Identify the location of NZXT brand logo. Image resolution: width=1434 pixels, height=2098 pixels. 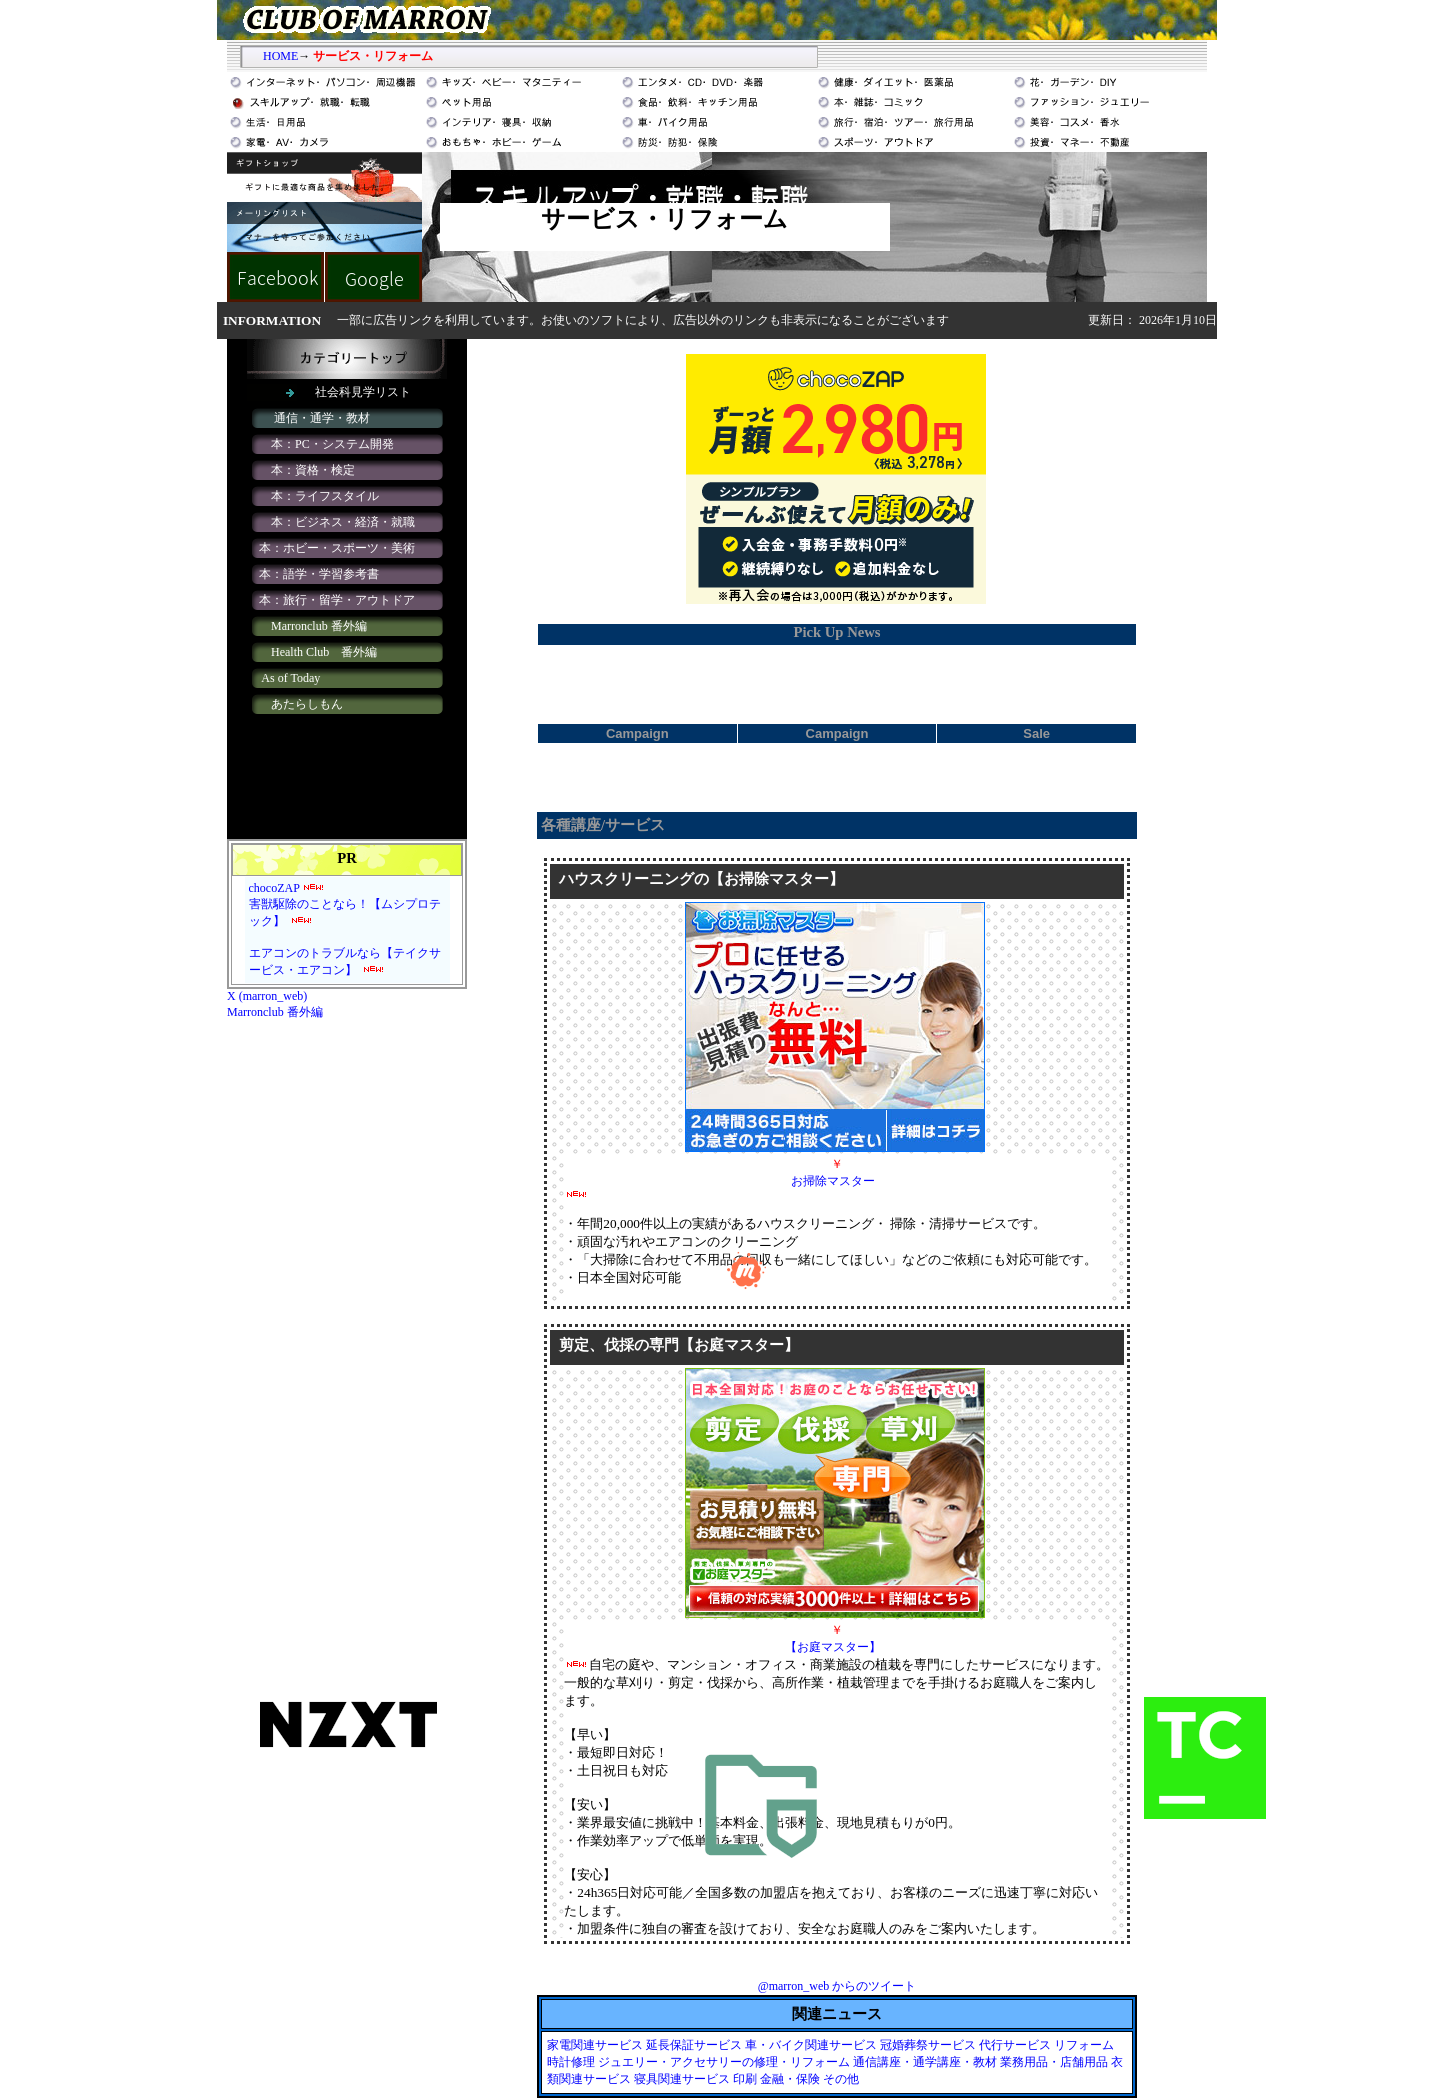
(348, 1724).